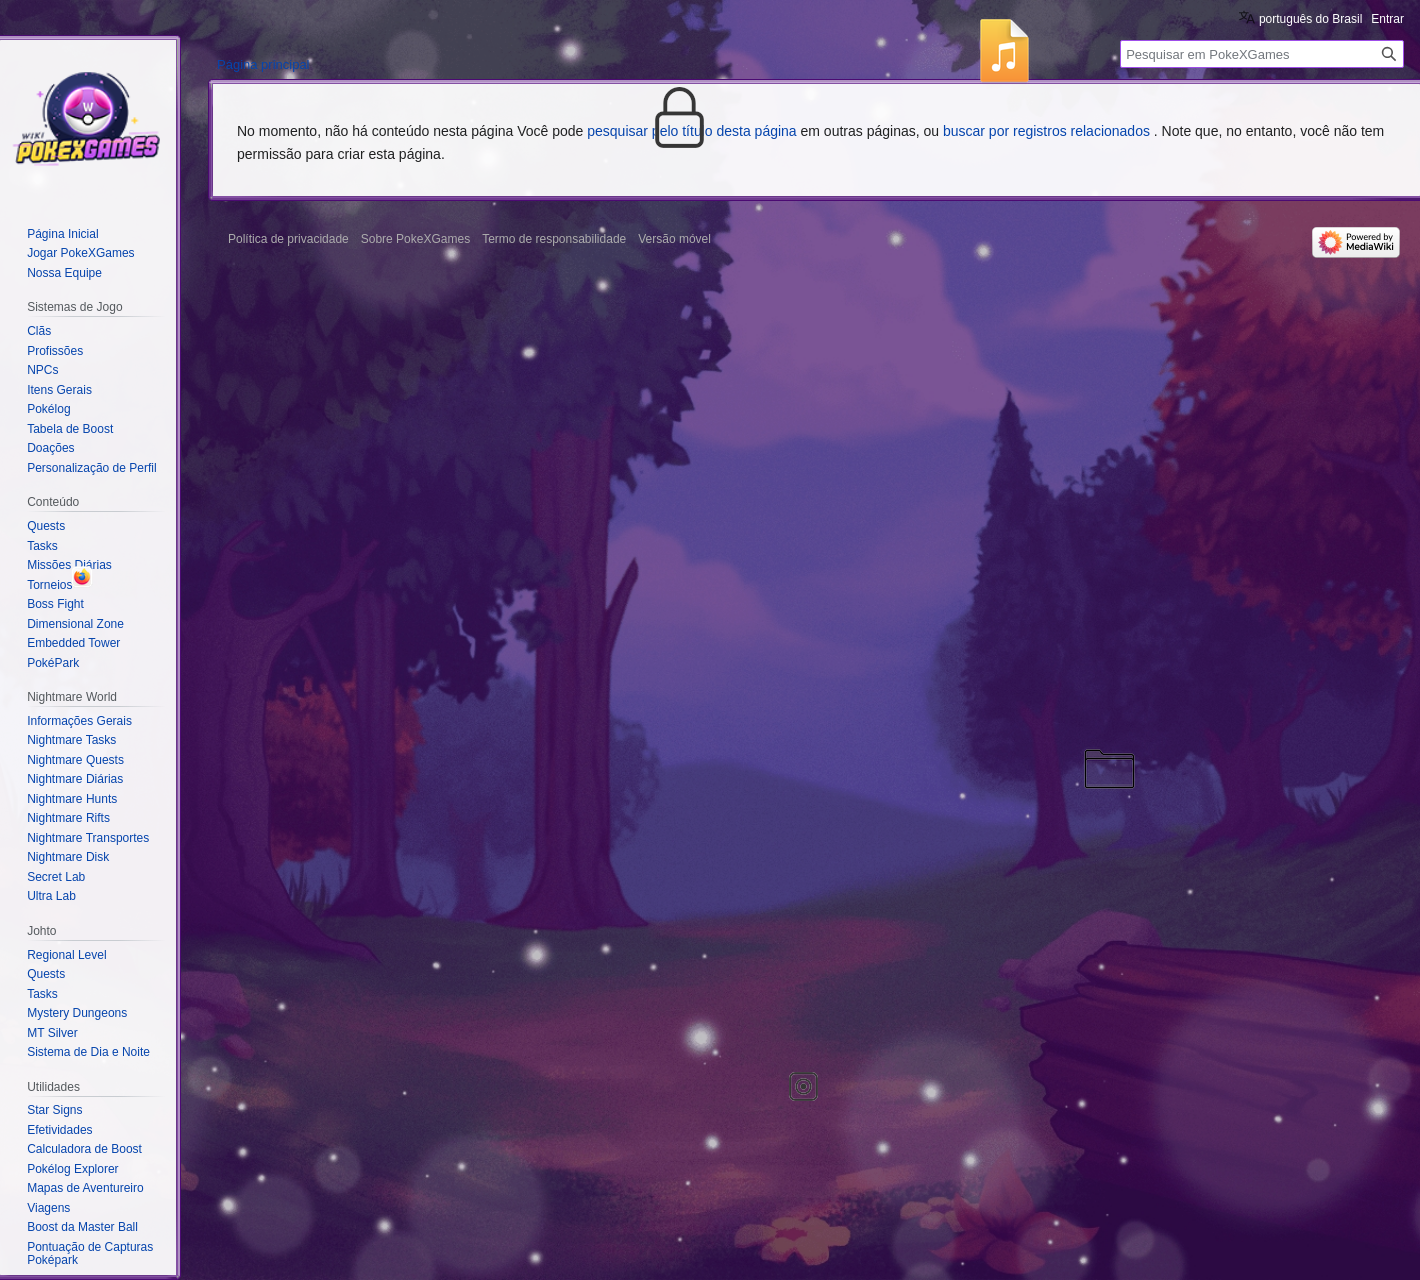 The width and height of the screenshot is (1420, 1280). Describe the element at coordinates (1004, 50) in the screenshot. I see `an ogg audio file` at that location.